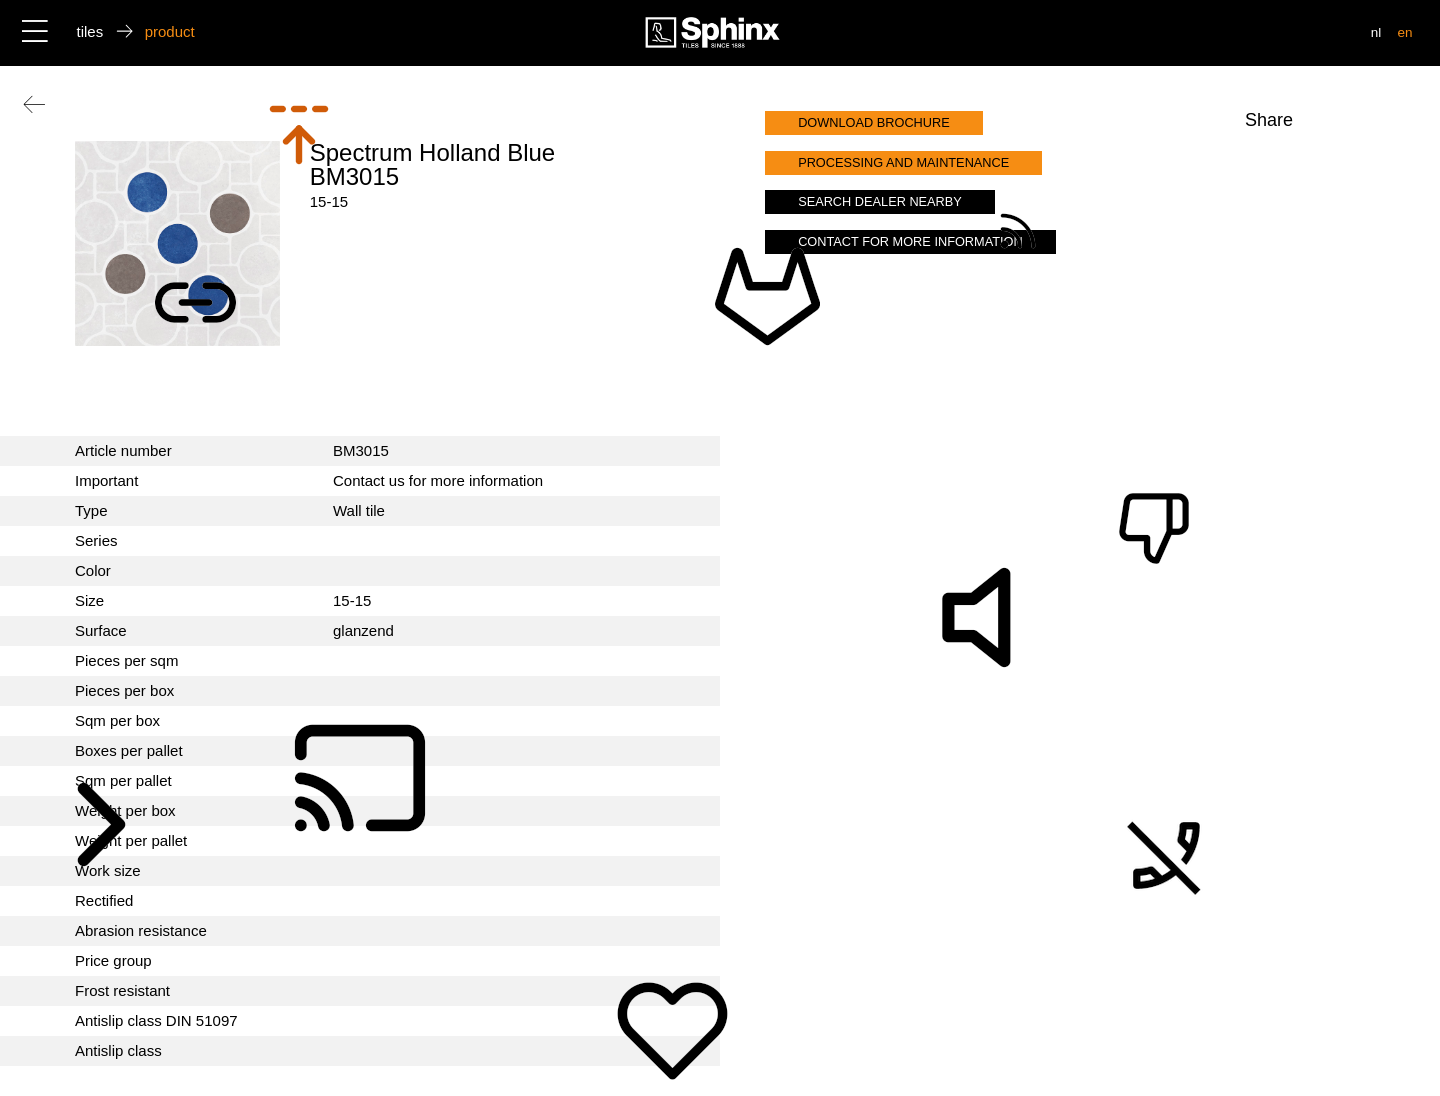 The image size is (1440, 1096). Describe the element at coordinates (767, 296) in the screenshot. I see `open GitLab repository` at that location.